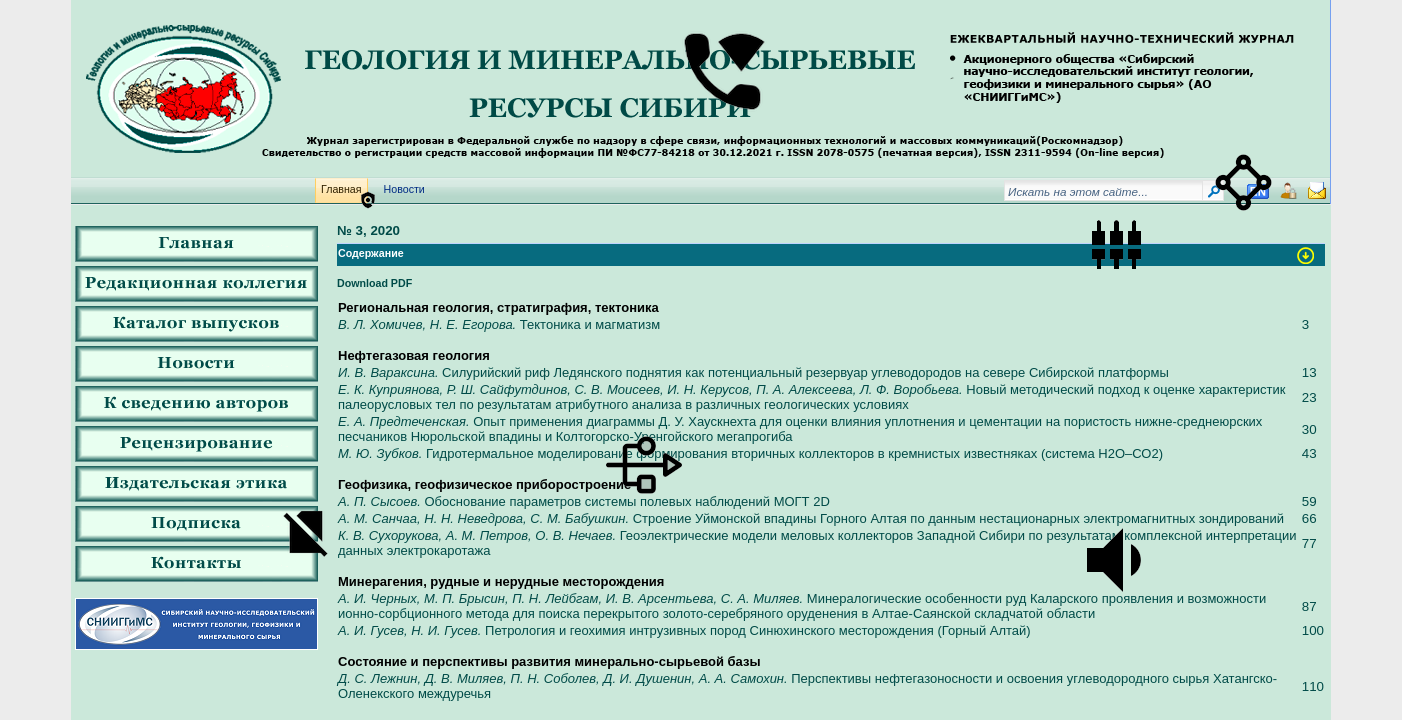 This screenshot has height=720, width=1402. What do you see at coordinates (306, 532) in the screenshot?
I see `no sim card detected` at bounding box center [306, 532].